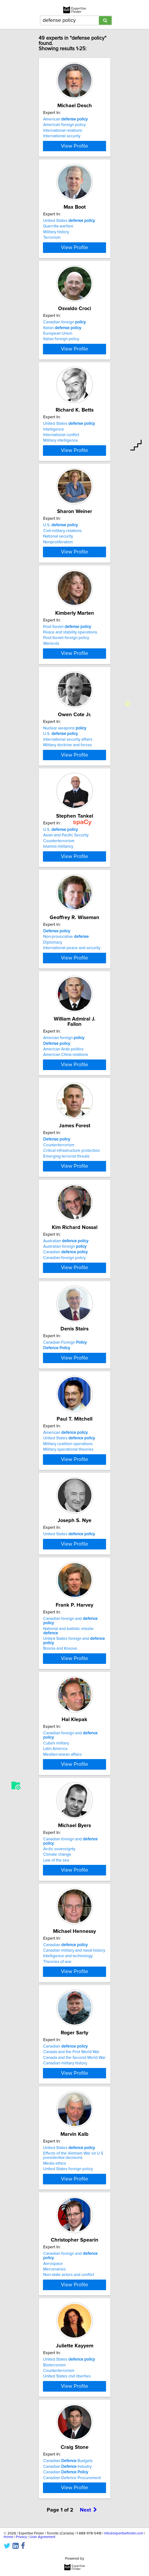 The height and width of the screenshot is (2576, 149). I want to click on open your music folder, so click(128, 703).